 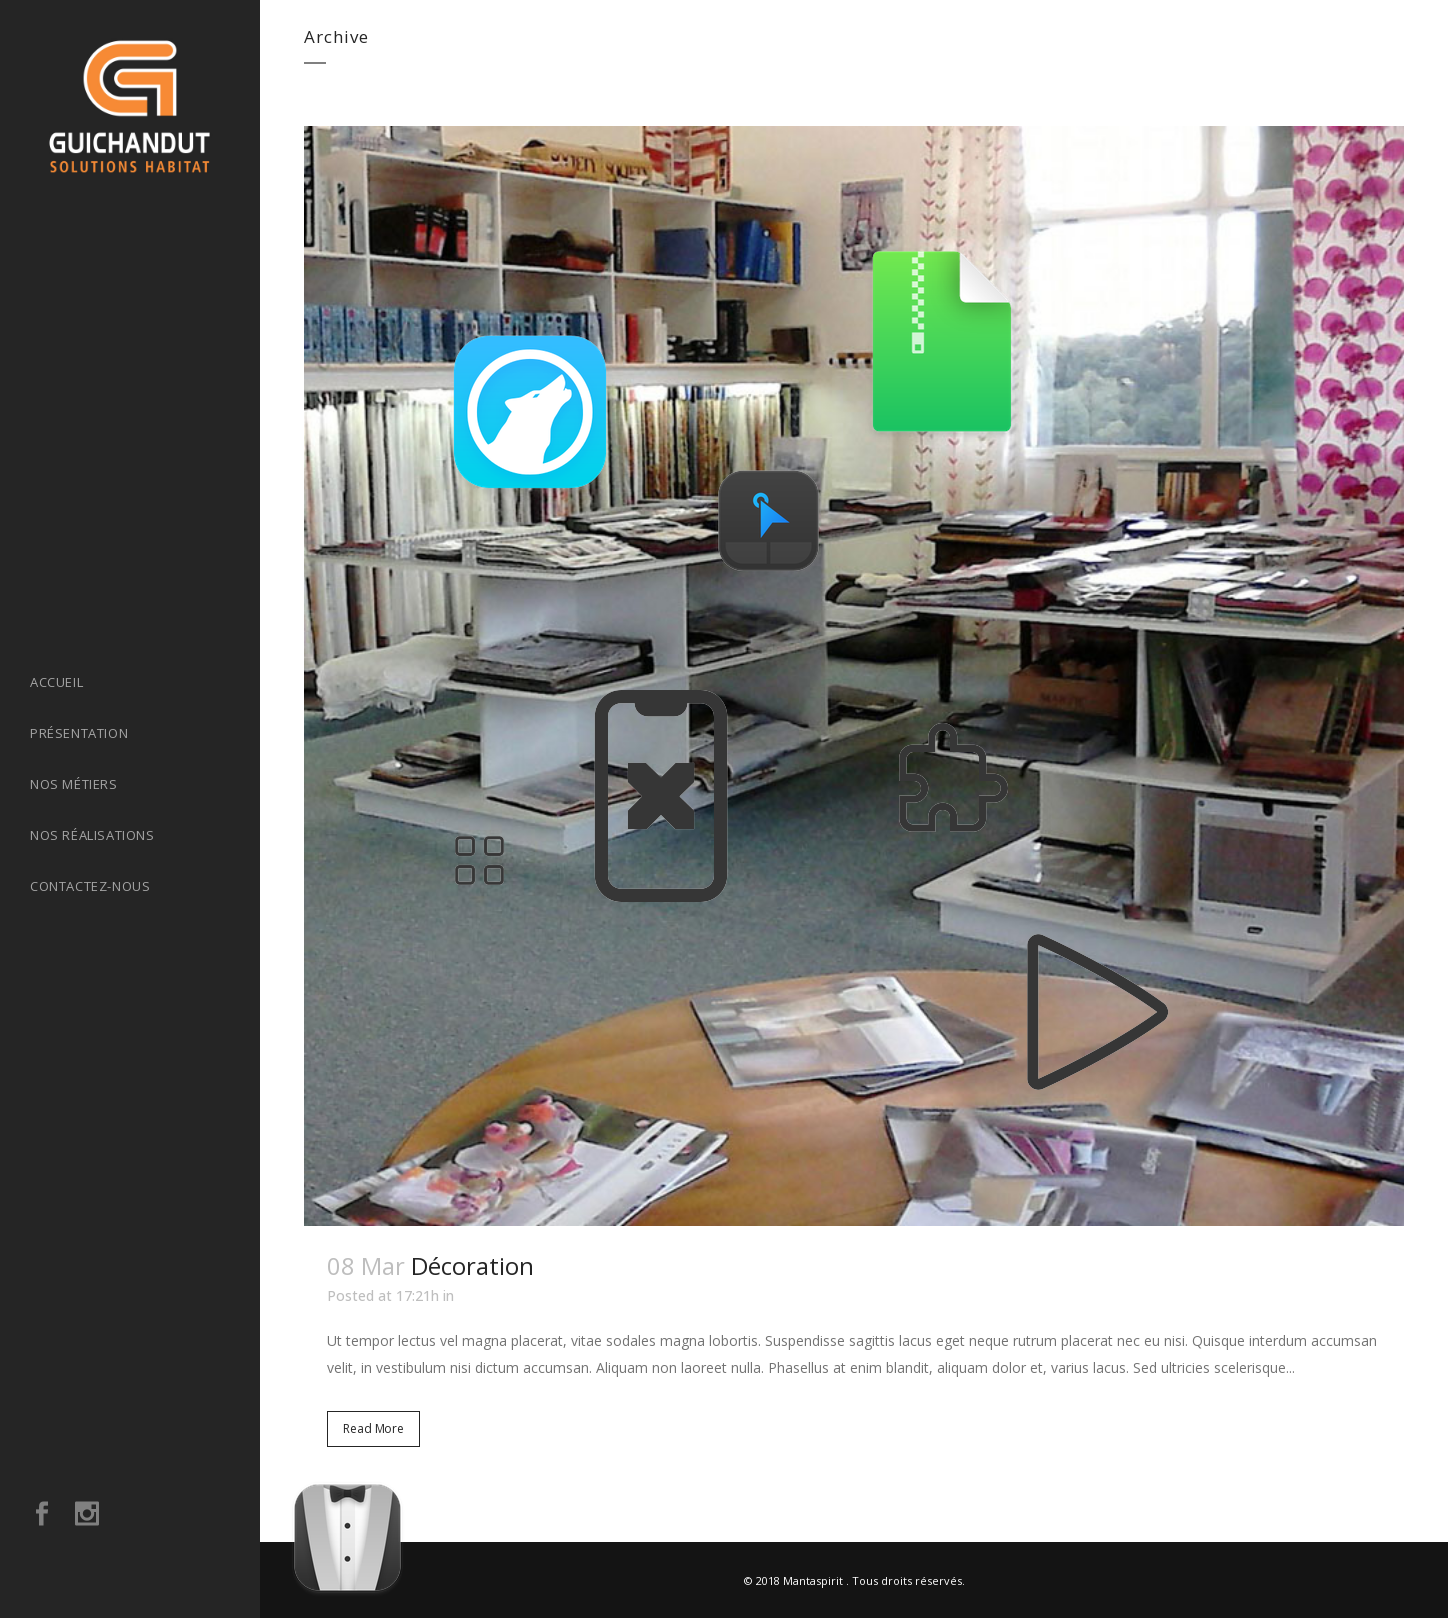 What do you see at coordinates (530, 412) in the screenshot?
I see `open librewolf browser` at bounding box center [530, 412].